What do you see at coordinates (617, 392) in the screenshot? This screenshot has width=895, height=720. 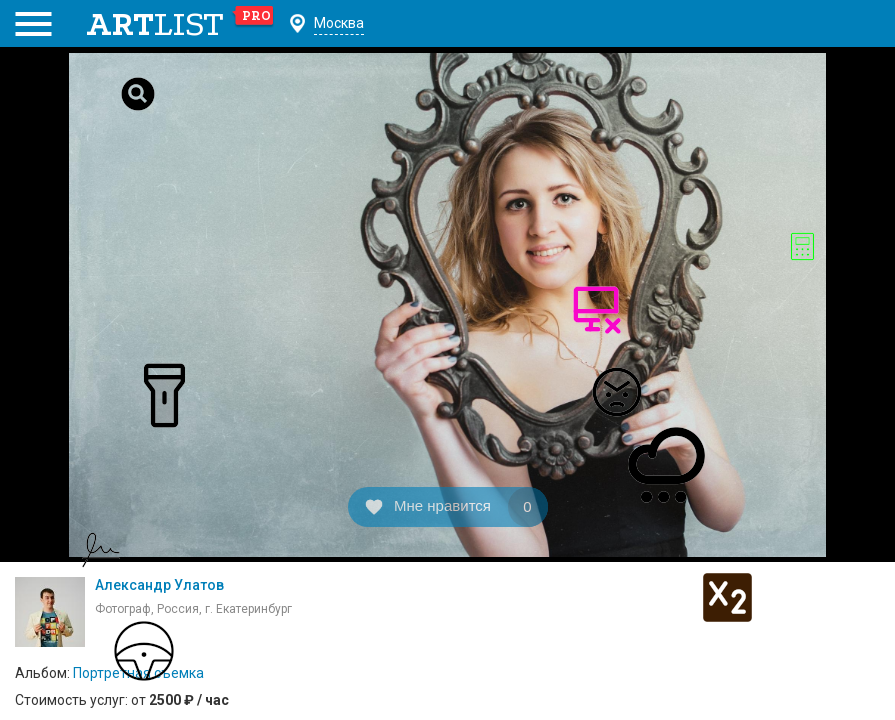 I see `react with anger to a post or message` at bounding box center [617, 392].